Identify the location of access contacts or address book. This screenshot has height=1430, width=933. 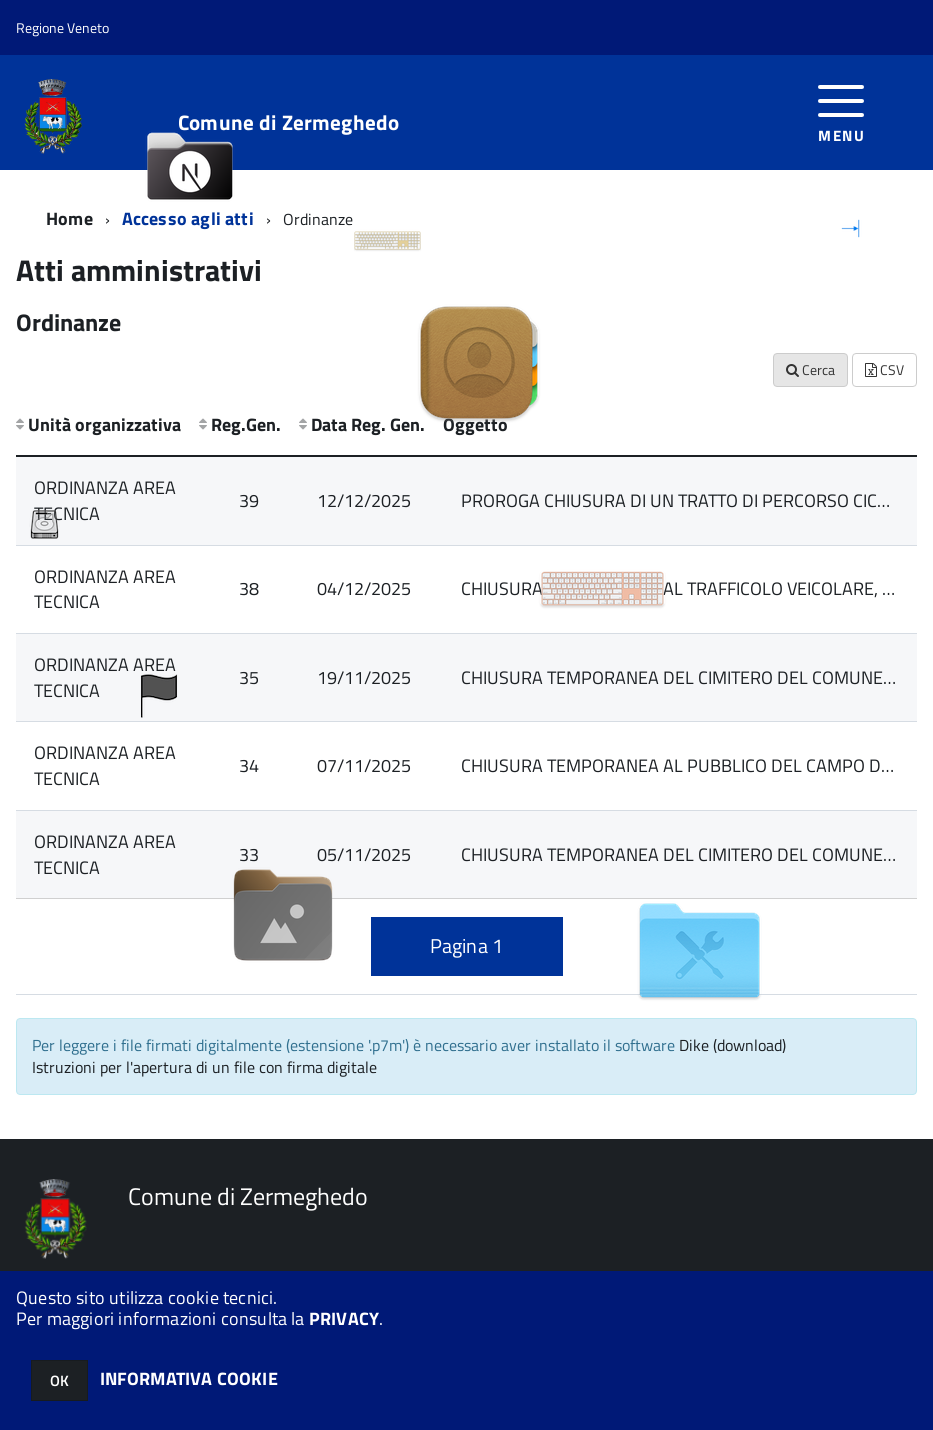
(476, 362).